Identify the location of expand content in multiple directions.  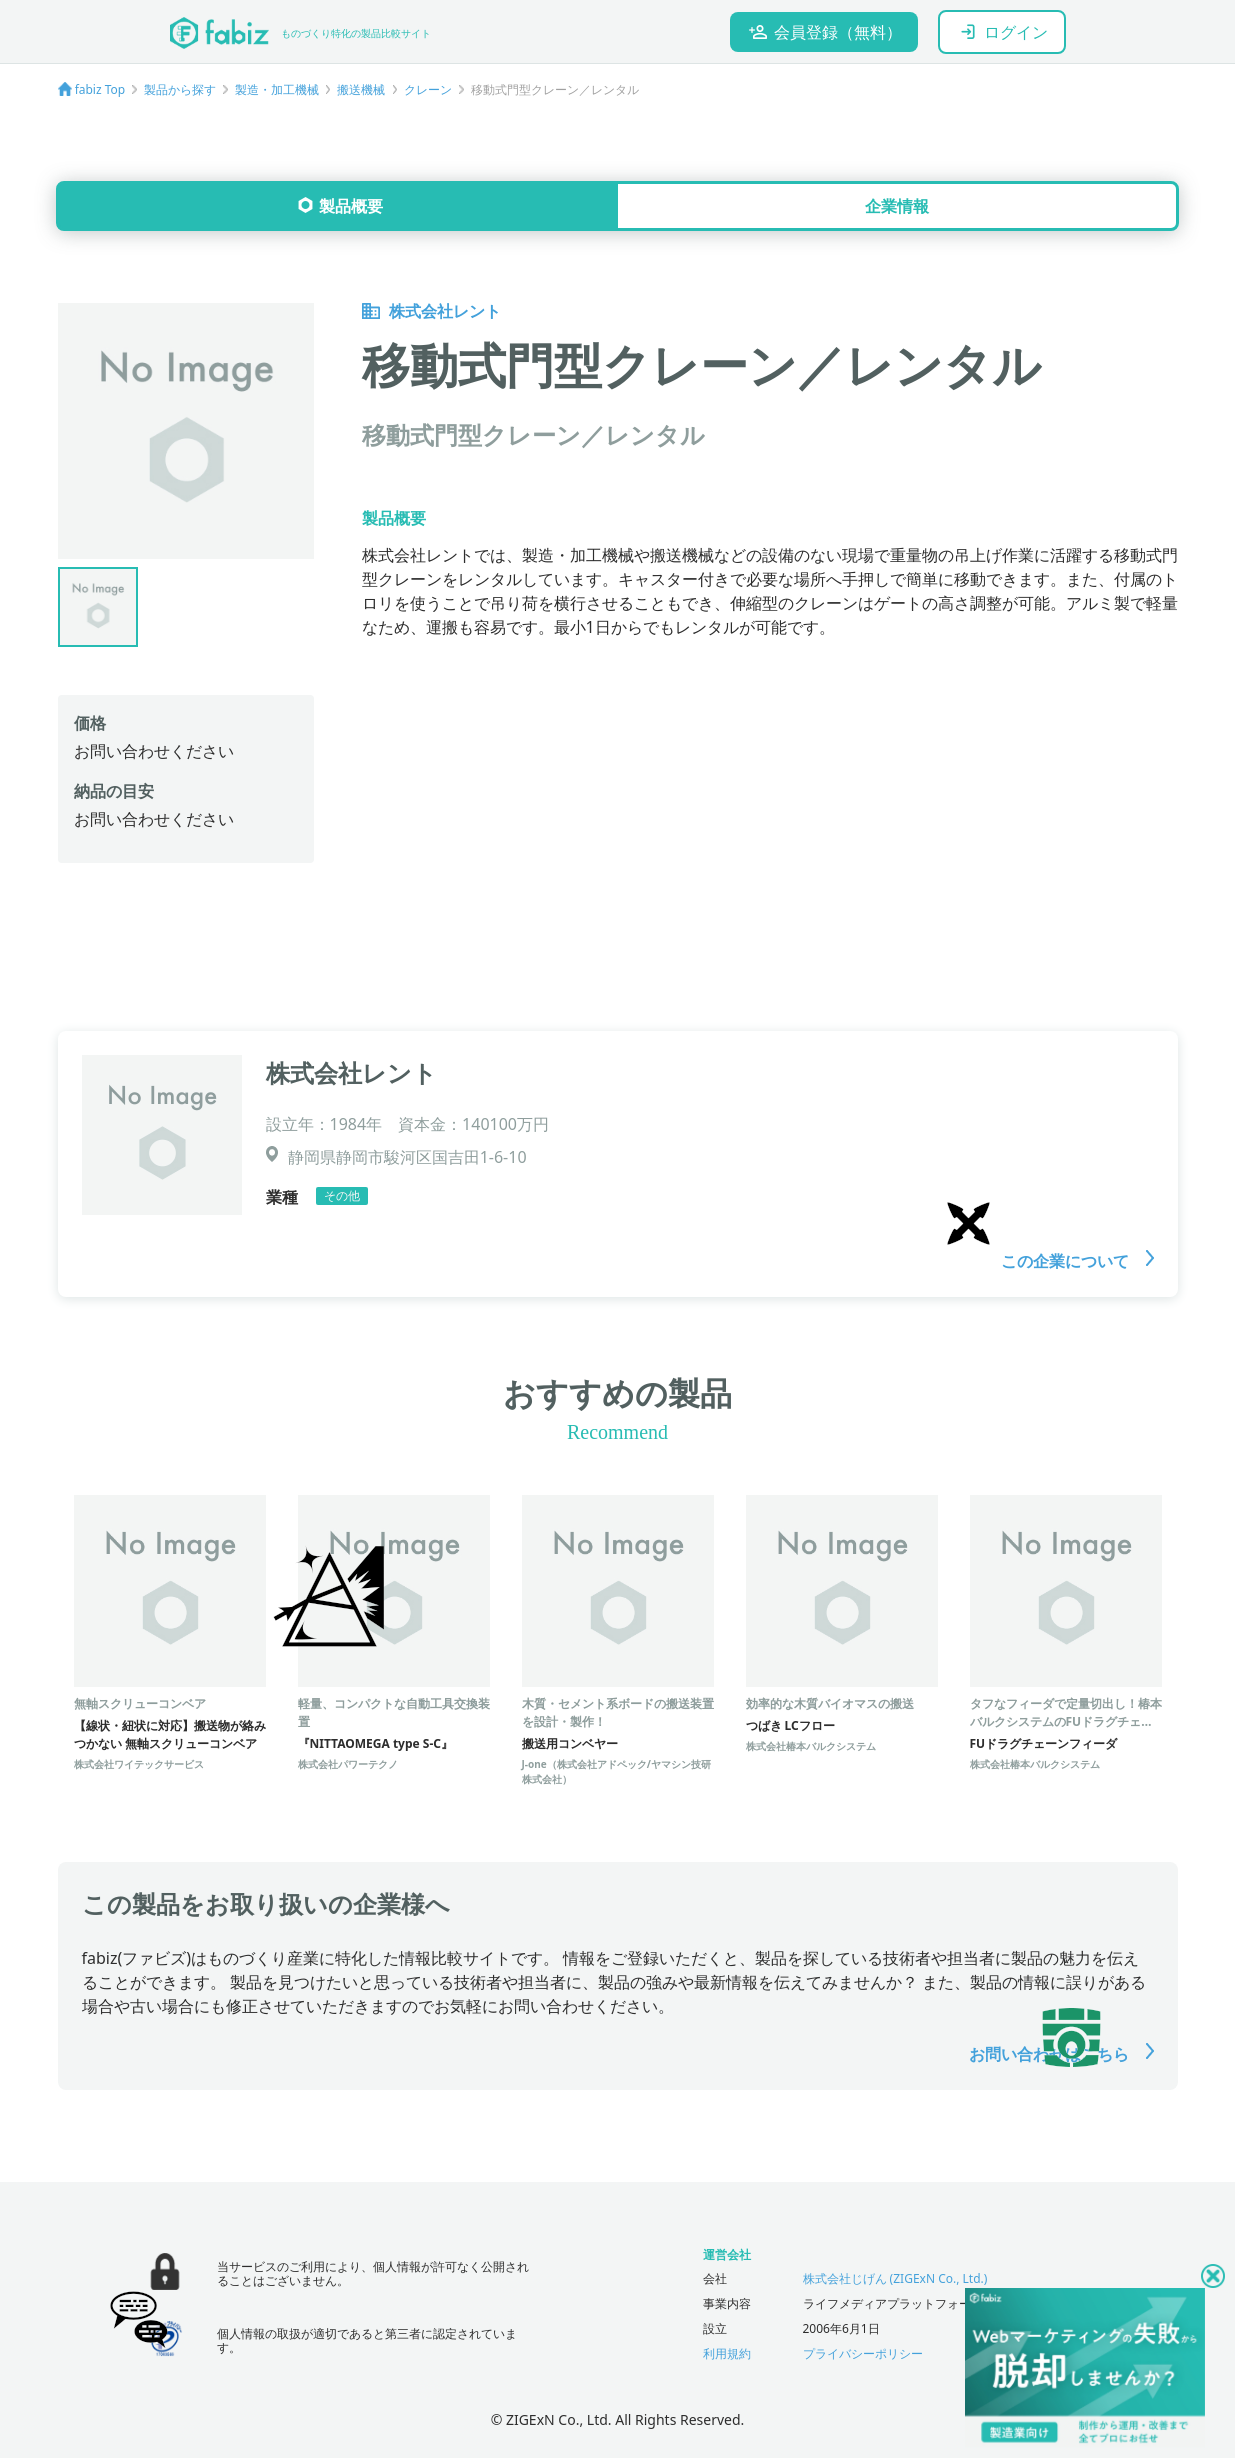
(968, 1223).